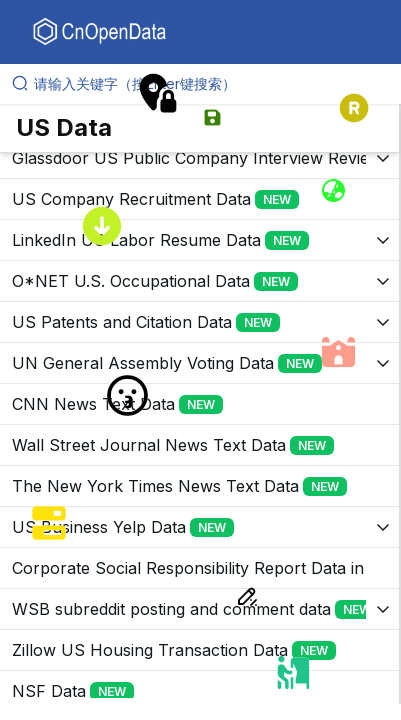 This screenshot has width=401, height=720. I want to click on indicates registered trademark status, so click(354, 108).